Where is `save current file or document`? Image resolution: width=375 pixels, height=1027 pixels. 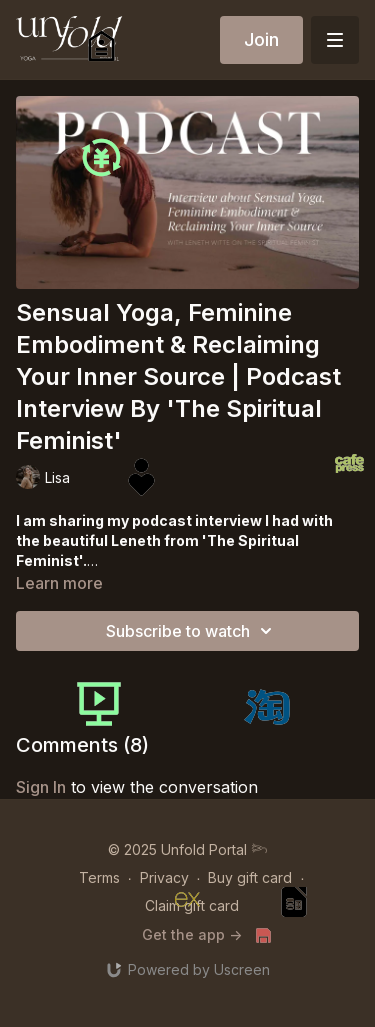
save current file or document is located at coordinates (263, 935).